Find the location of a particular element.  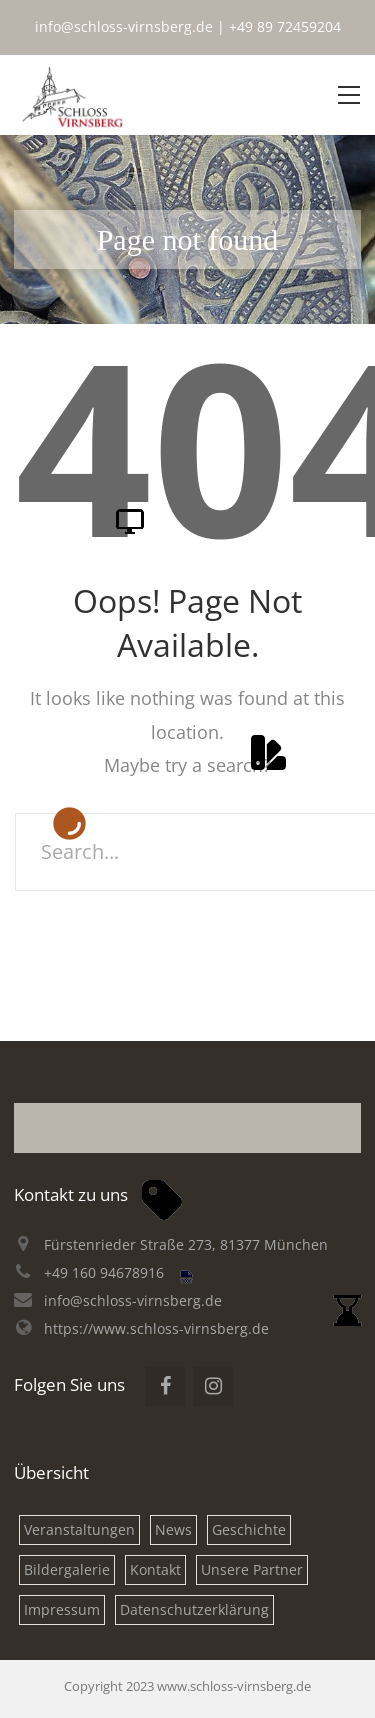

open color picker or palette options is located at coordinates (268, 752).